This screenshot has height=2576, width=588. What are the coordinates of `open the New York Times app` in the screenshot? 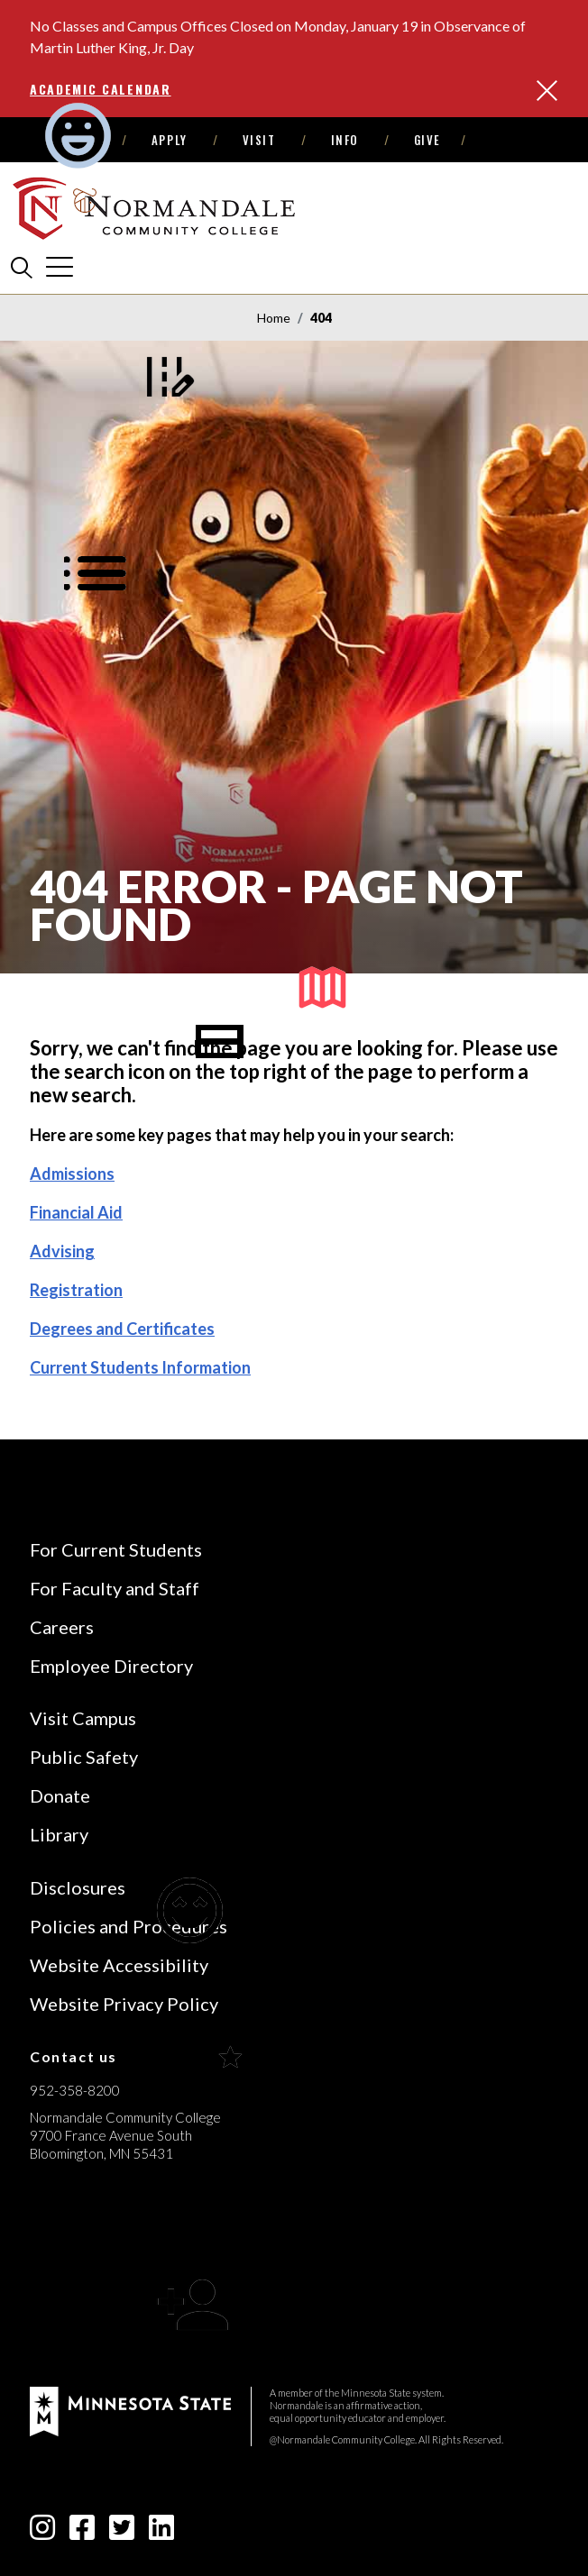 It's located at (85, 200).